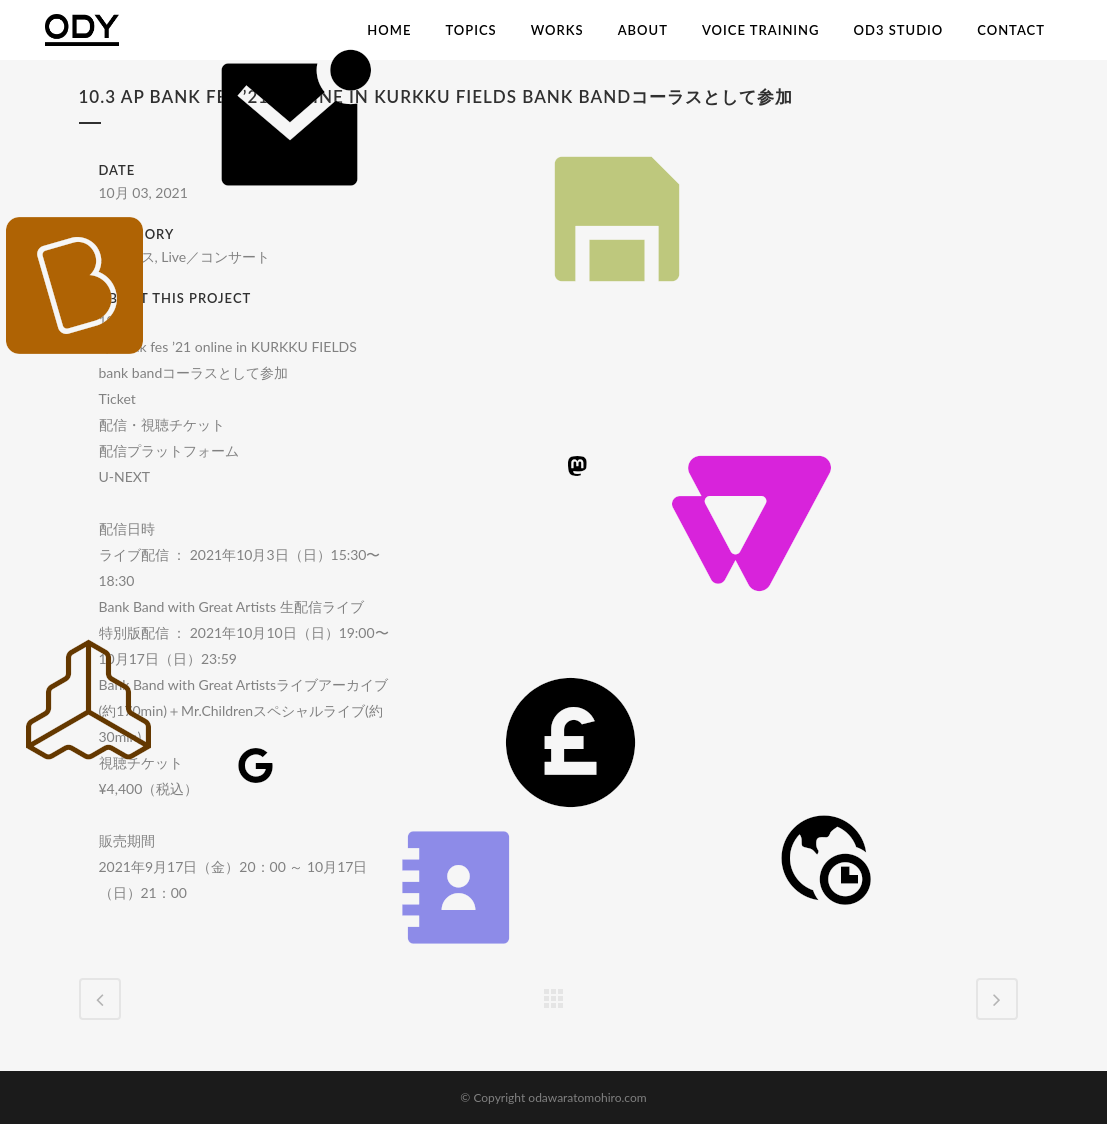 The height and width of the screenshot is (1124, 1107). I want to click on save current file or document, so click(617, 219).